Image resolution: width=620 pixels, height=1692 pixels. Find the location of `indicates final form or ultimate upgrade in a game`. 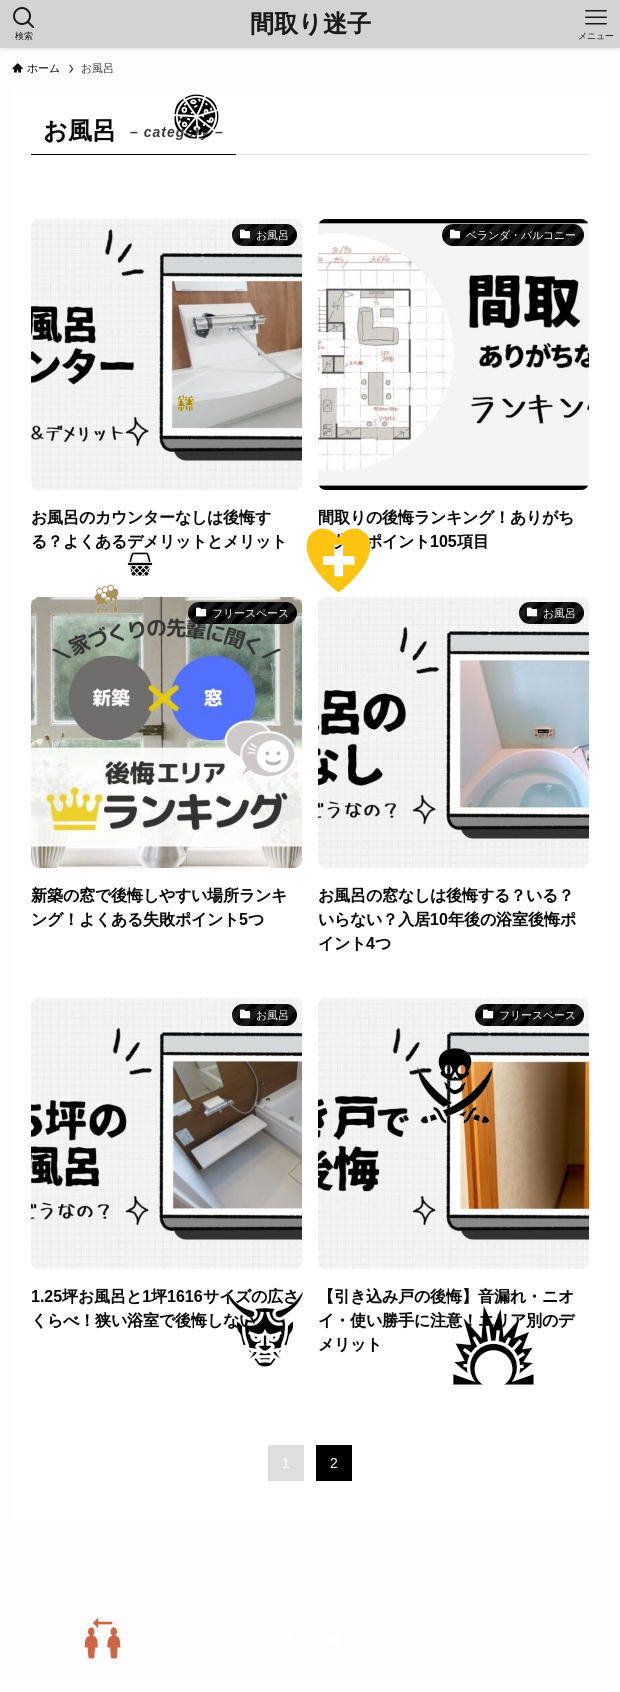

indicates final form or ultimate upgrade in a game is located at coordinates (494, 1345).